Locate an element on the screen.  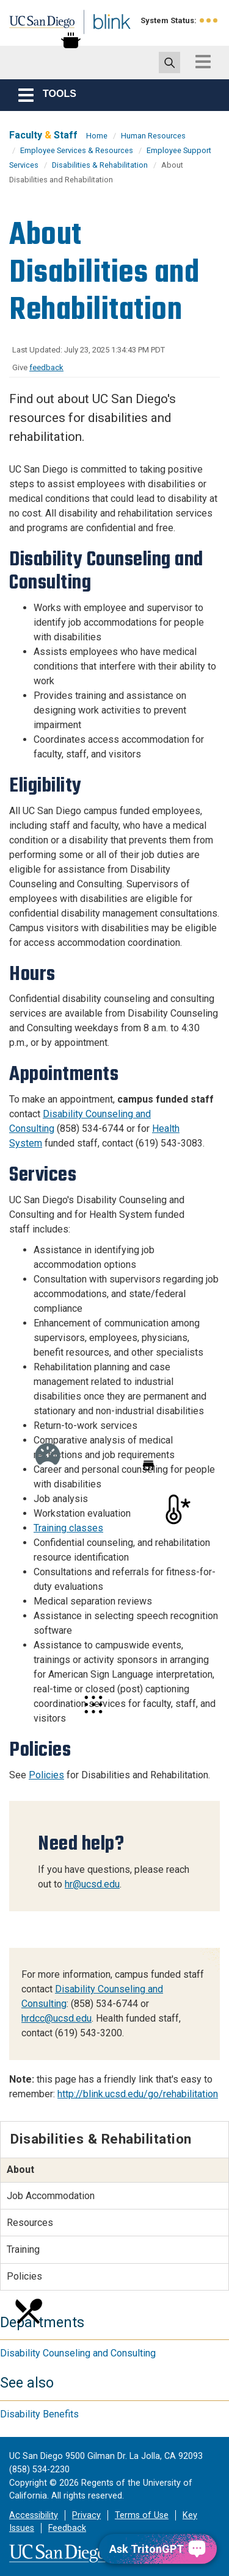
view restaurant or dining options is located at coordinates (28, 2311).